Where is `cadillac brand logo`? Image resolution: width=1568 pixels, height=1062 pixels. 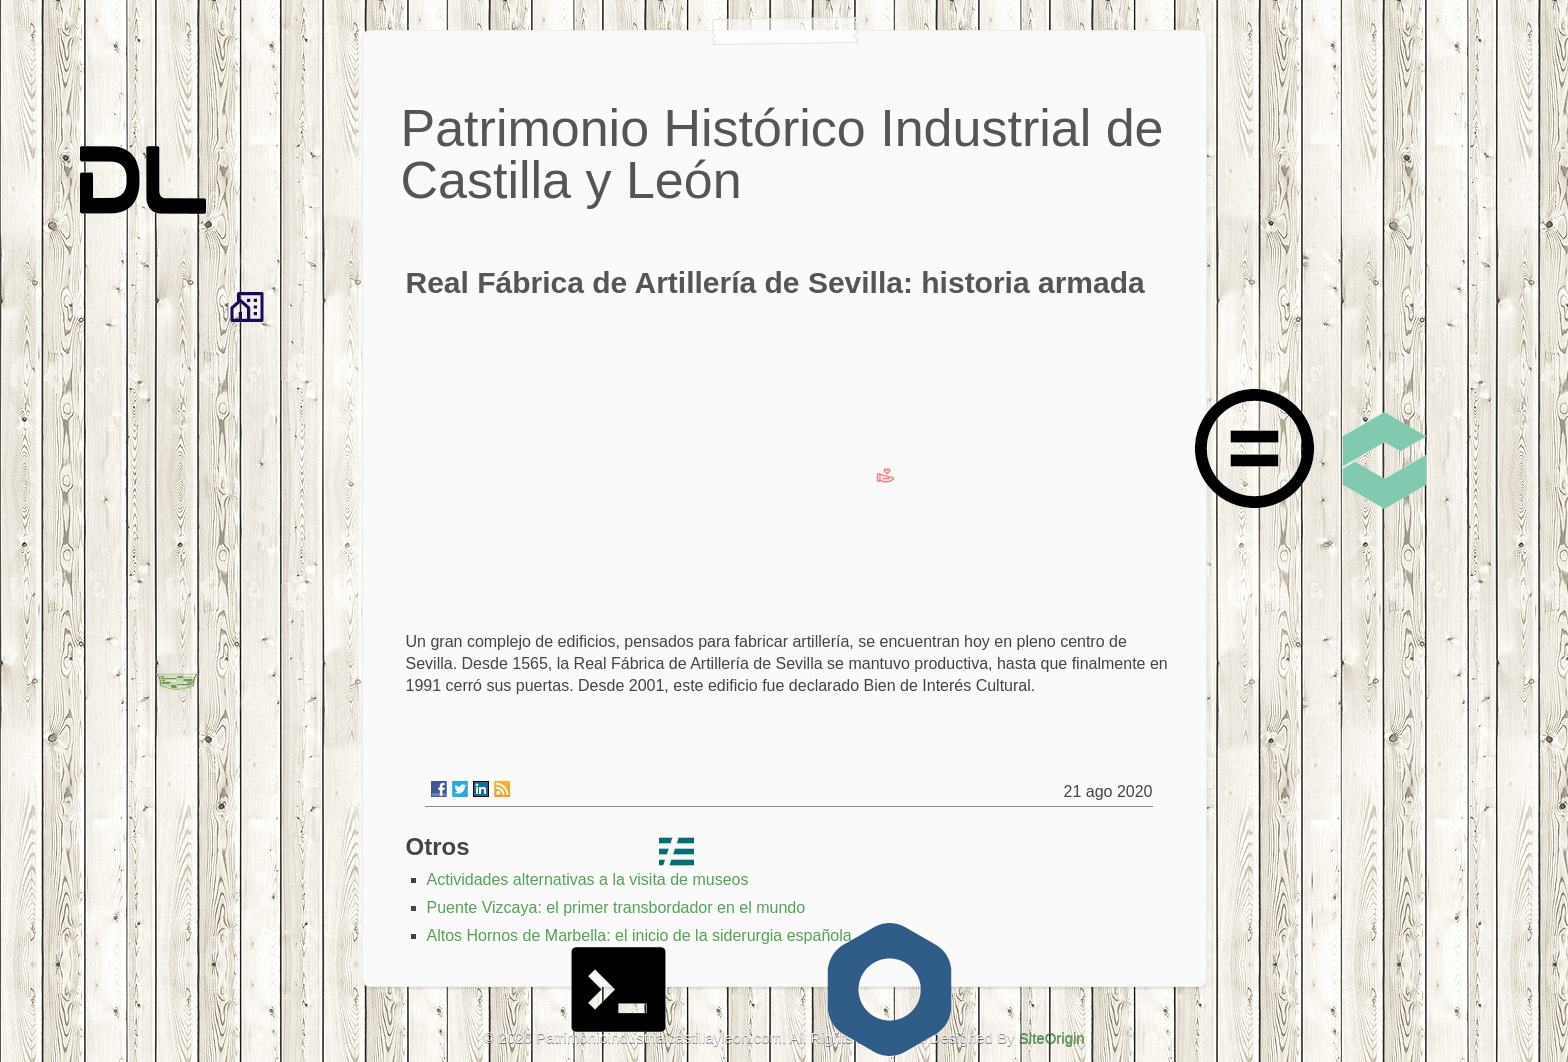 cadillac brand logo is located at coordinates (177, 682).